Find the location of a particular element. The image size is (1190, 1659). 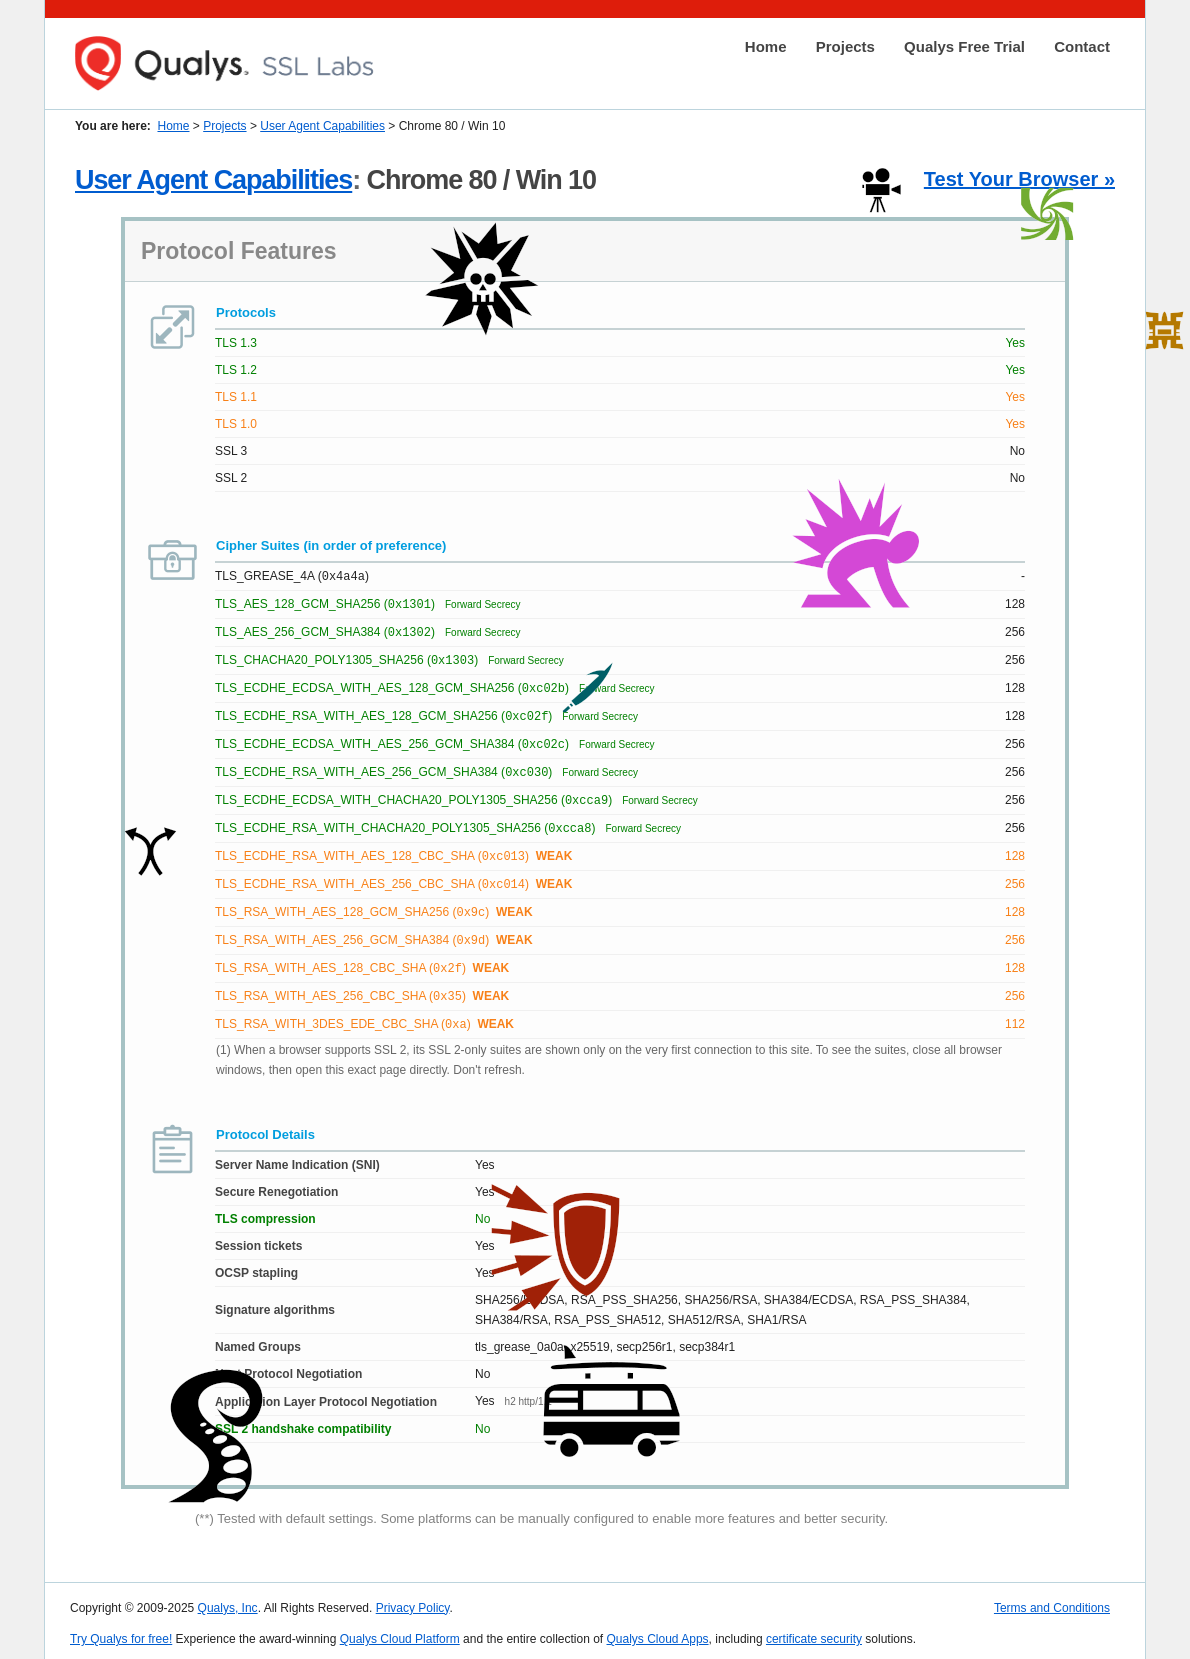

activate vortex or whirlpool ability is located at coordinates (1047, 214).